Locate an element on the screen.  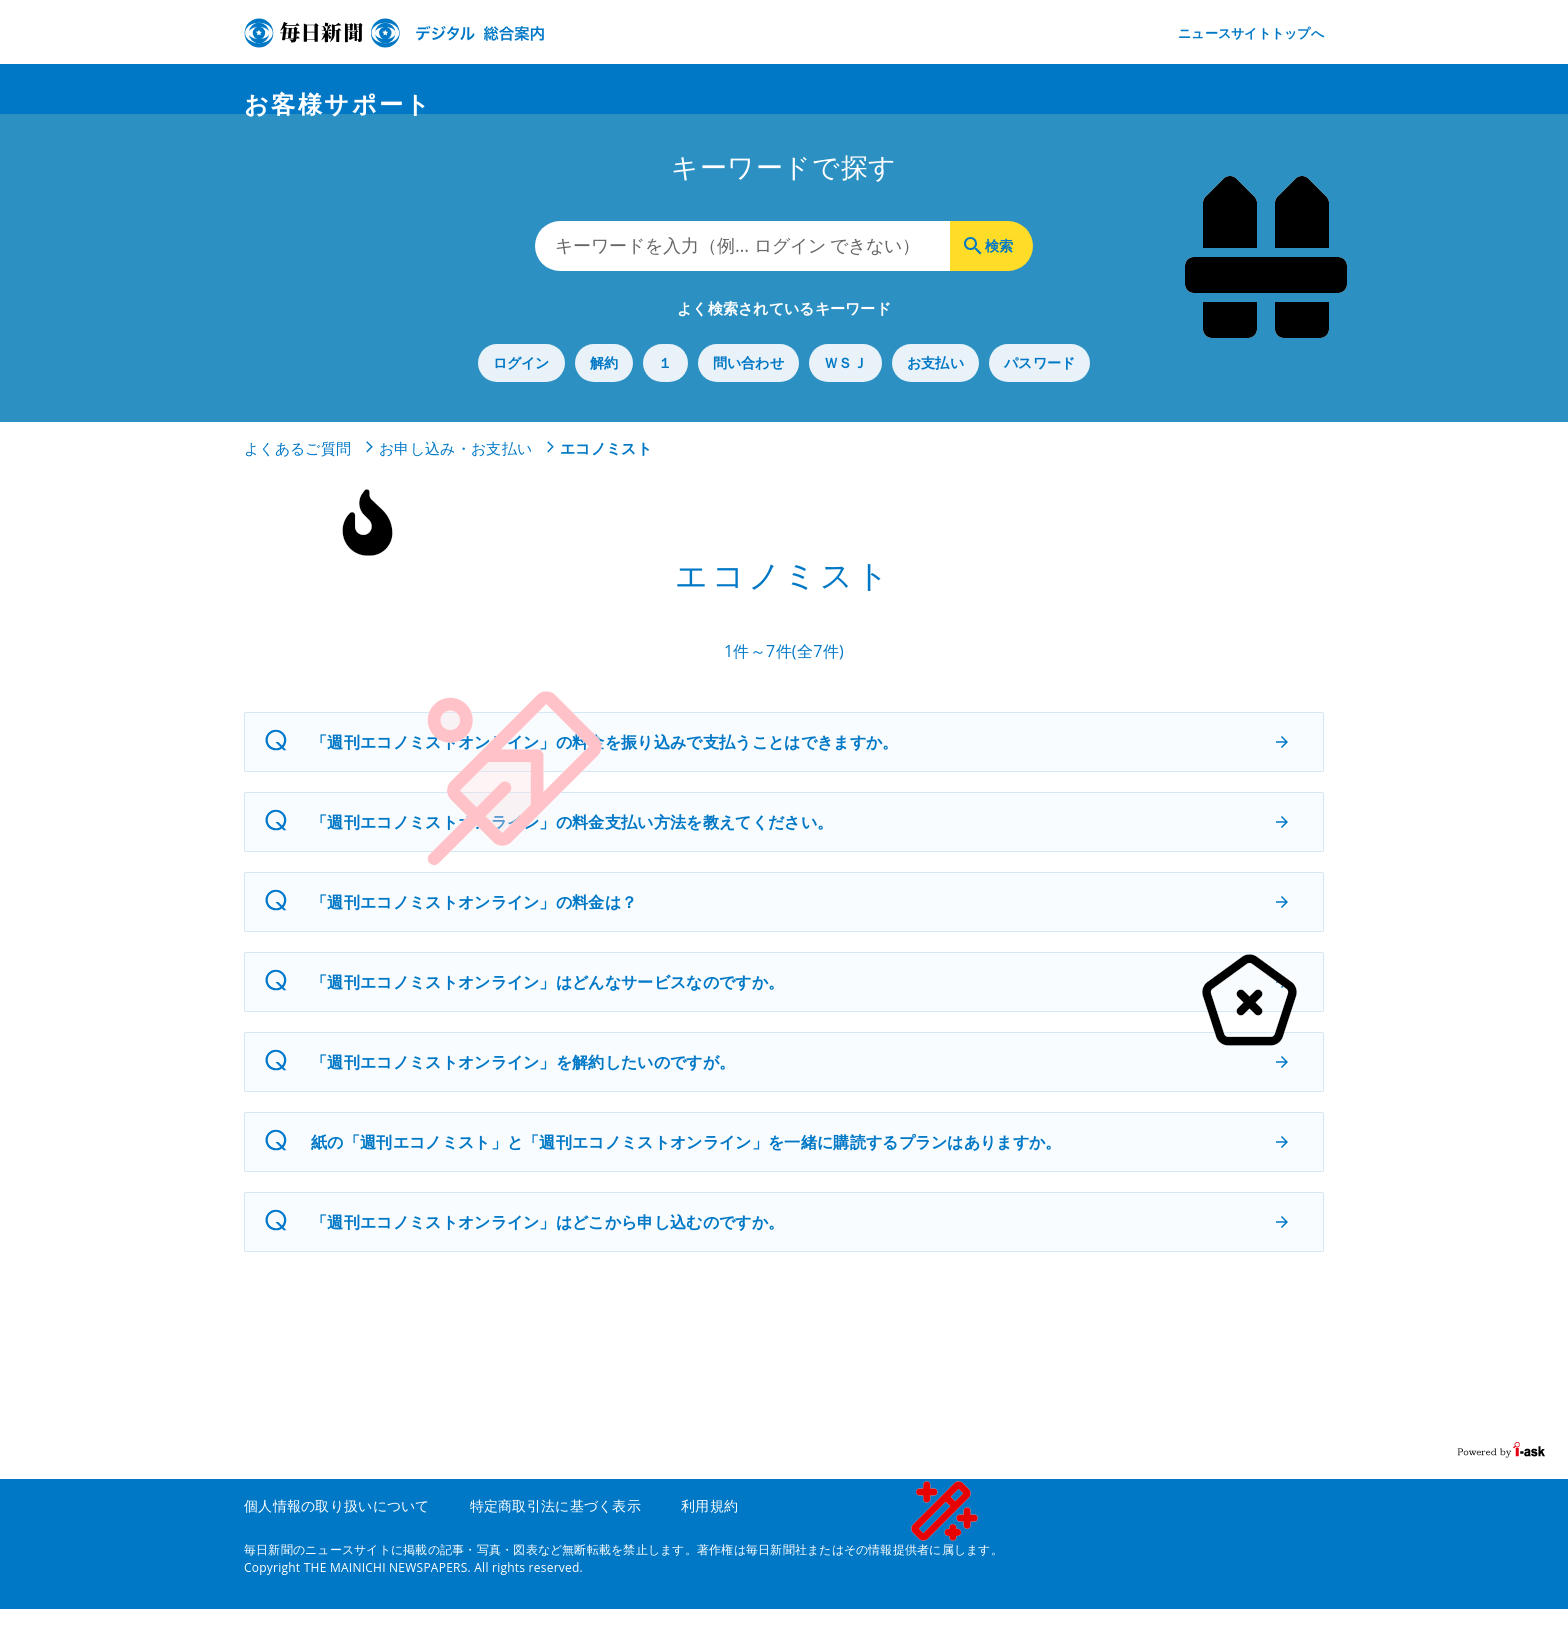
indicates trending or popular content is located at coordinates (367, 522).